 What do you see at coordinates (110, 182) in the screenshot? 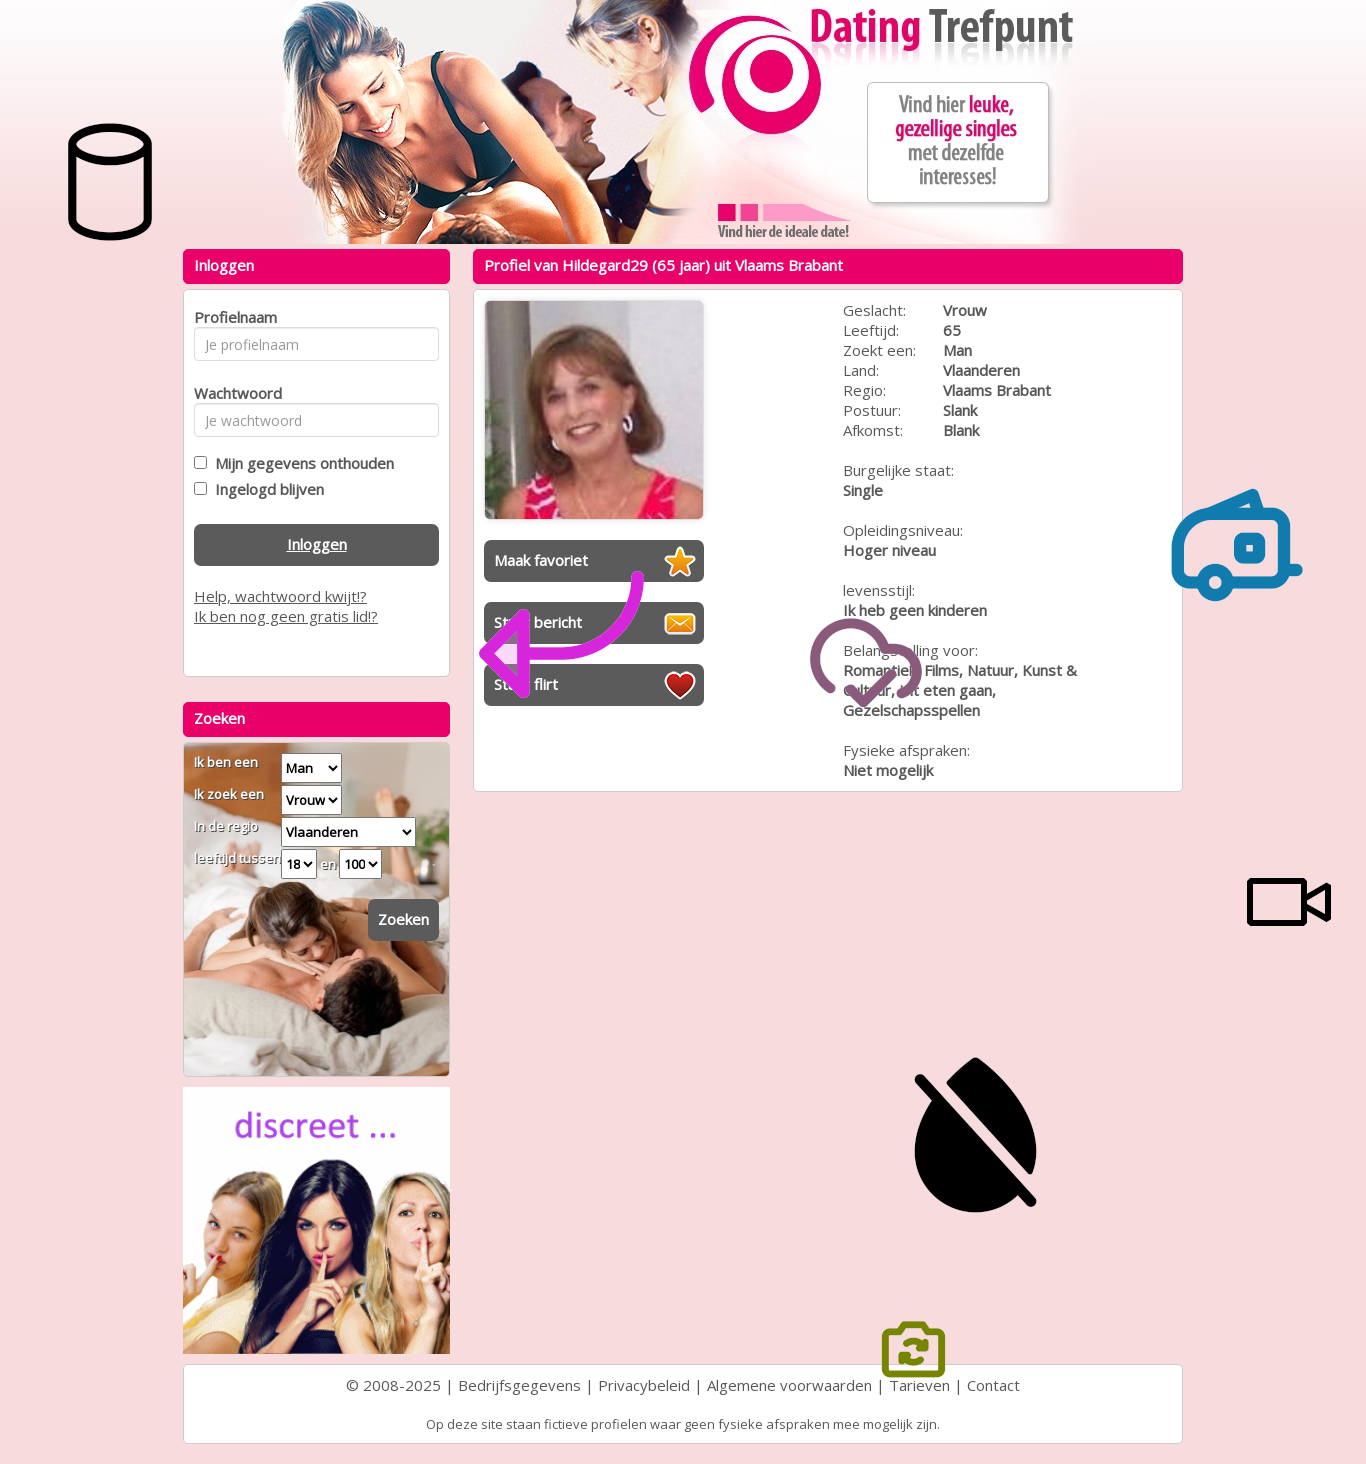
I see `access database management` at bounding box center [110, 182].